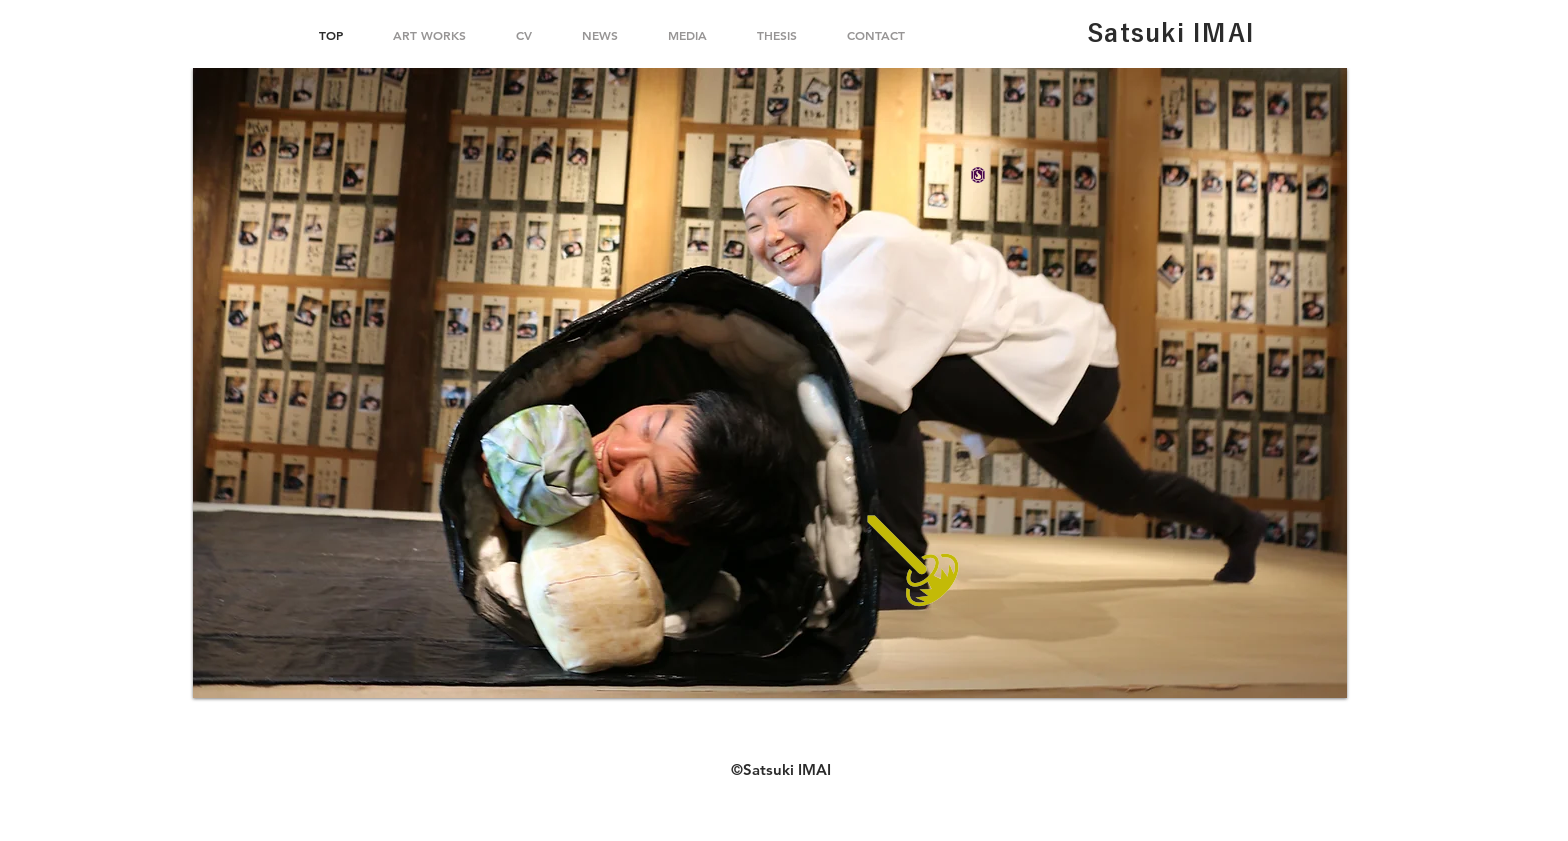  What do you see at coordinates (978, 175) in the screenshot?
I see `equip or activate a fire-element gem` at bounding box center [978, 175].